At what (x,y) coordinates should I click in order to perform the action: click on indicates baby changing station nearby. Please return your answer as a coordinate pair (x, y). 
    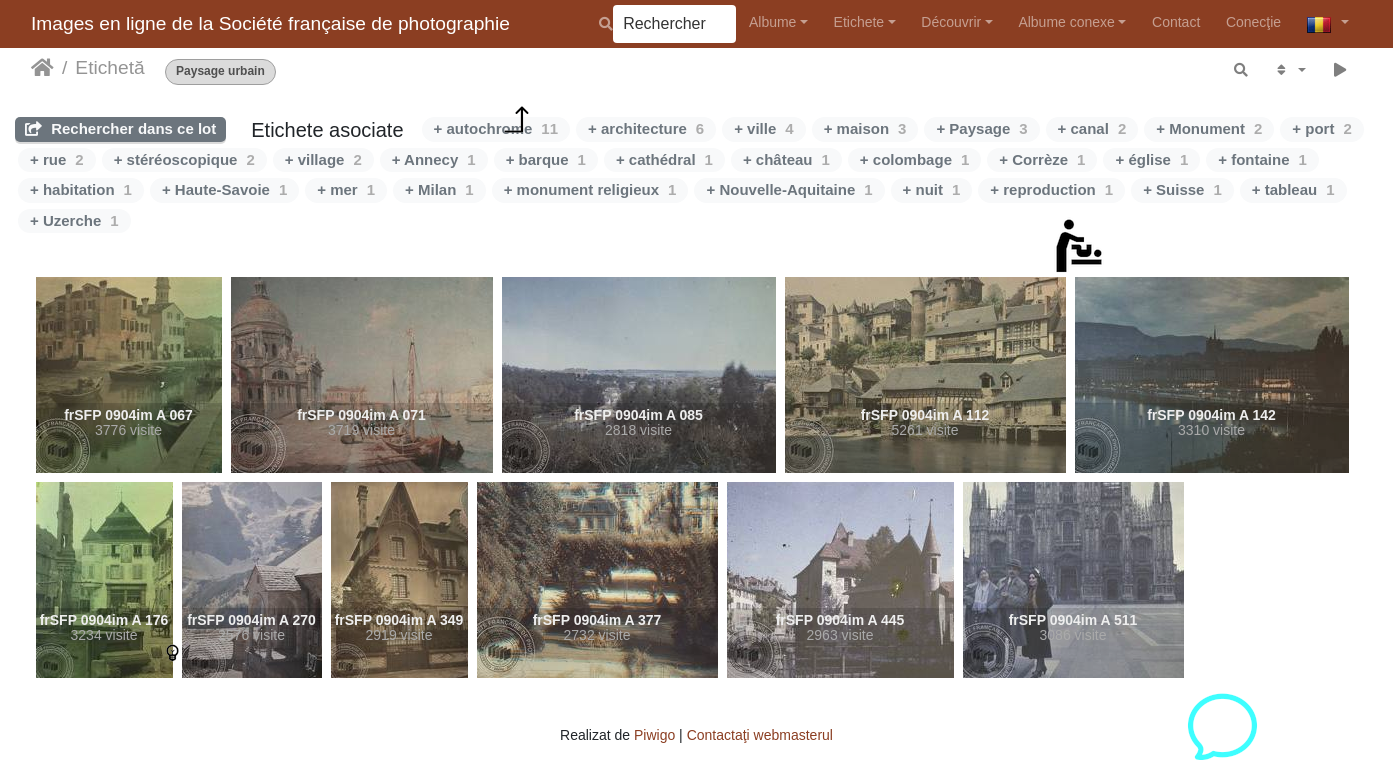
    Looking at the image, I should click on (1079, 247).